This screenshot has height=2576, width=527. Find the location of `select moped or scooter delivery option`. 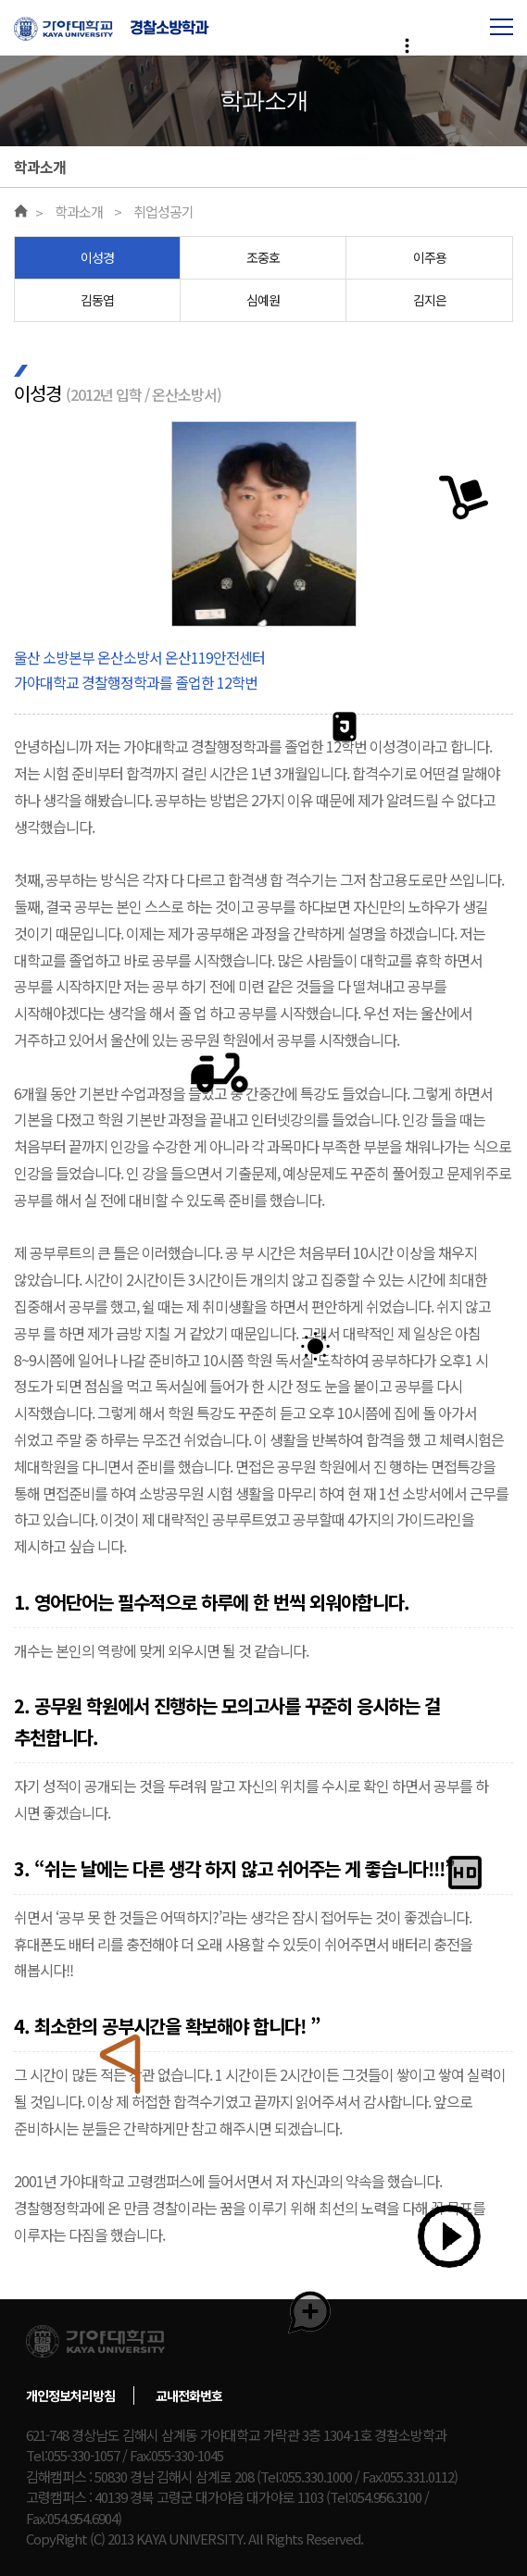

select moped or scooter delivery option is located at coordinates (220, 1073).